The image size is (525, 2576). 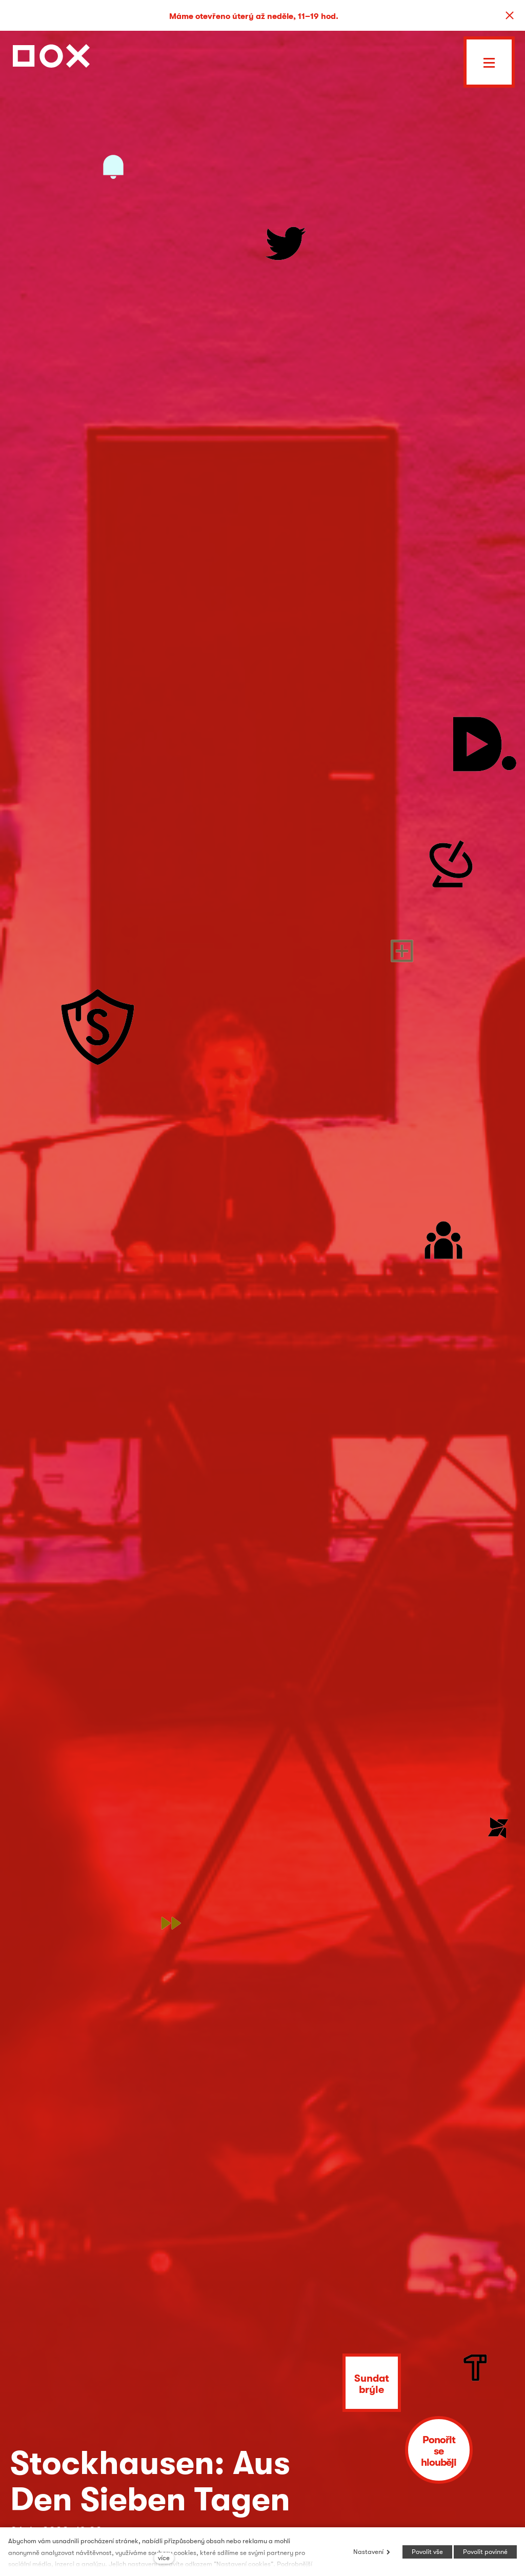 What do you see at coordinates (451, 864) in the screenshot?
I see `access radar or scanning functionality` at bounding box center [451, 864].